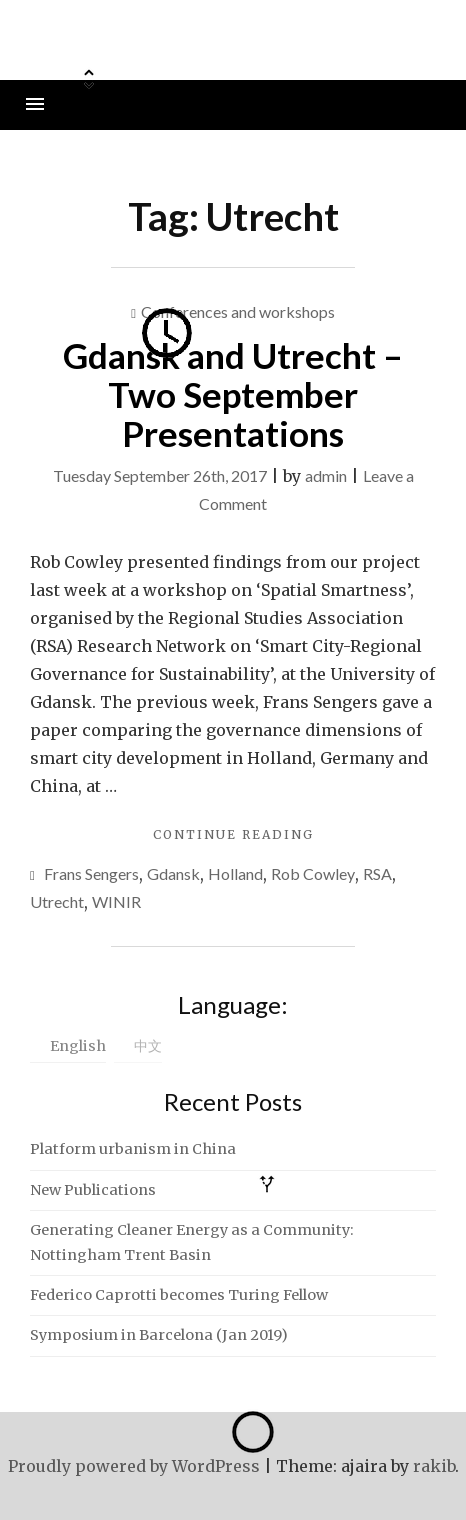 This screenshot has width=466, height=1520. I want to click on indicates an unselected or empty state, so click(253, 1432).